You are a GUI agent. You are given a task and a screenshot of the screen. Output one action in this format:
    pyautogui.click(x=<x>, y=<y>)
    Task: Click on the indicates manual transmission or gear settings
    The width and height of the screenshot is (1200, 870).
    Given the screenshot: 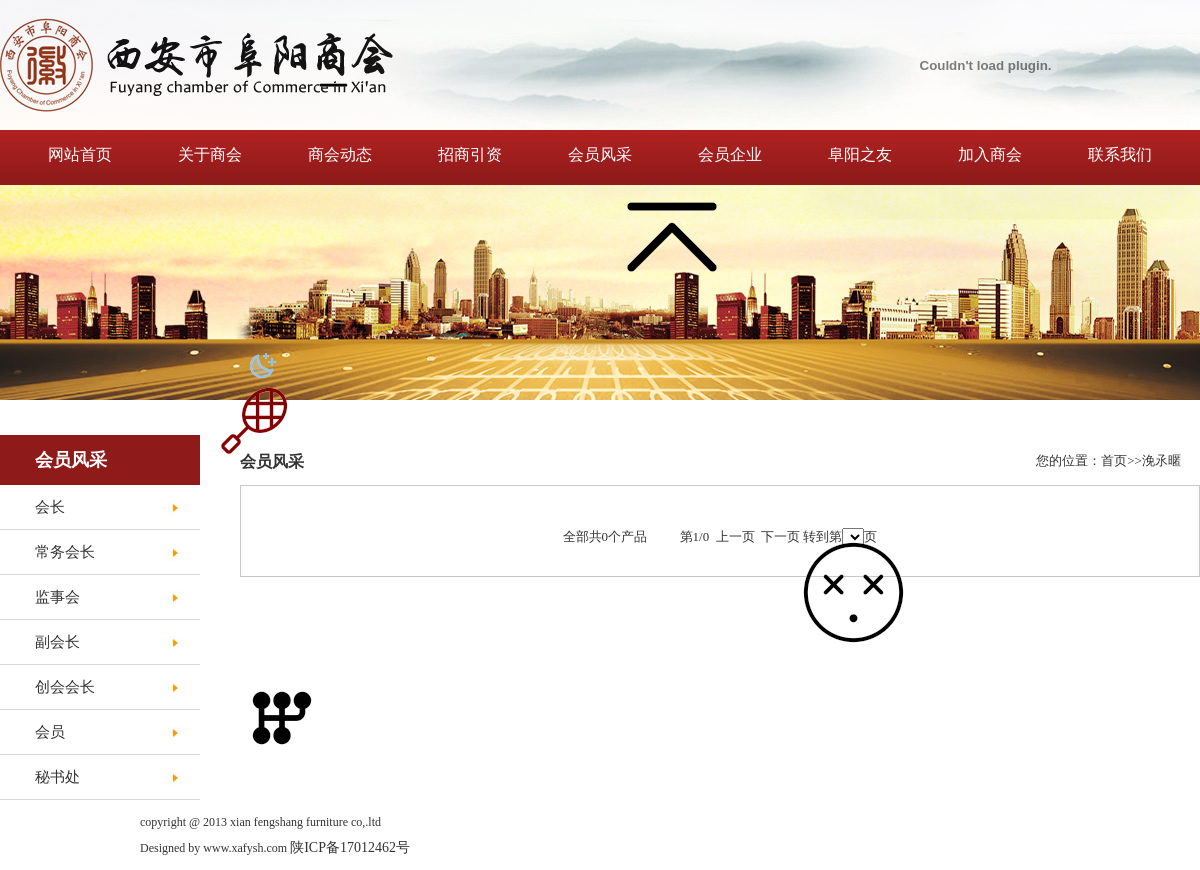 What is the action you would take?
    pyautogui.click(x=282, y=718)
    